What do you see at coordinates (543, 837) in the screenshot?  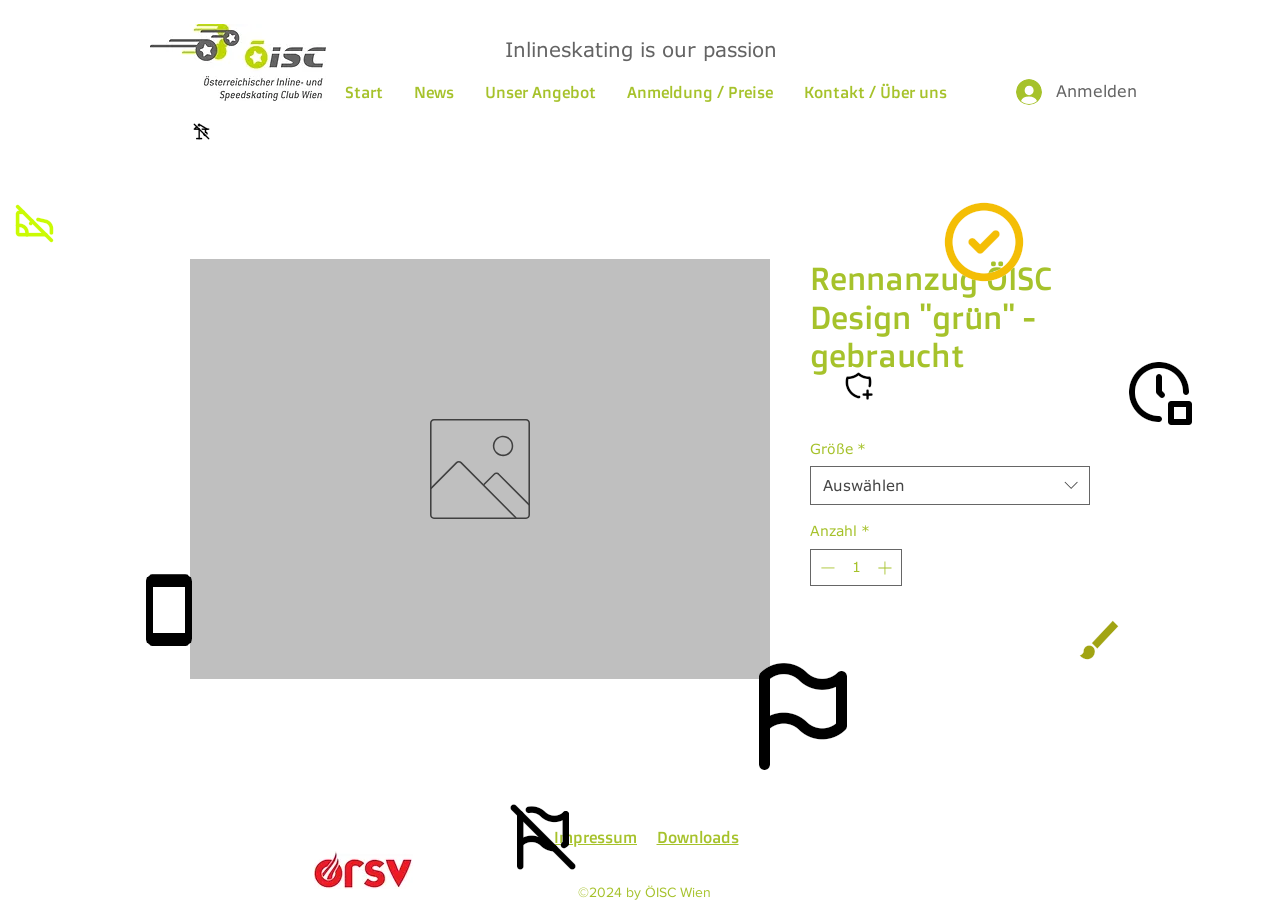 I see `disable flag or marker` at bounding box center [543, 837].